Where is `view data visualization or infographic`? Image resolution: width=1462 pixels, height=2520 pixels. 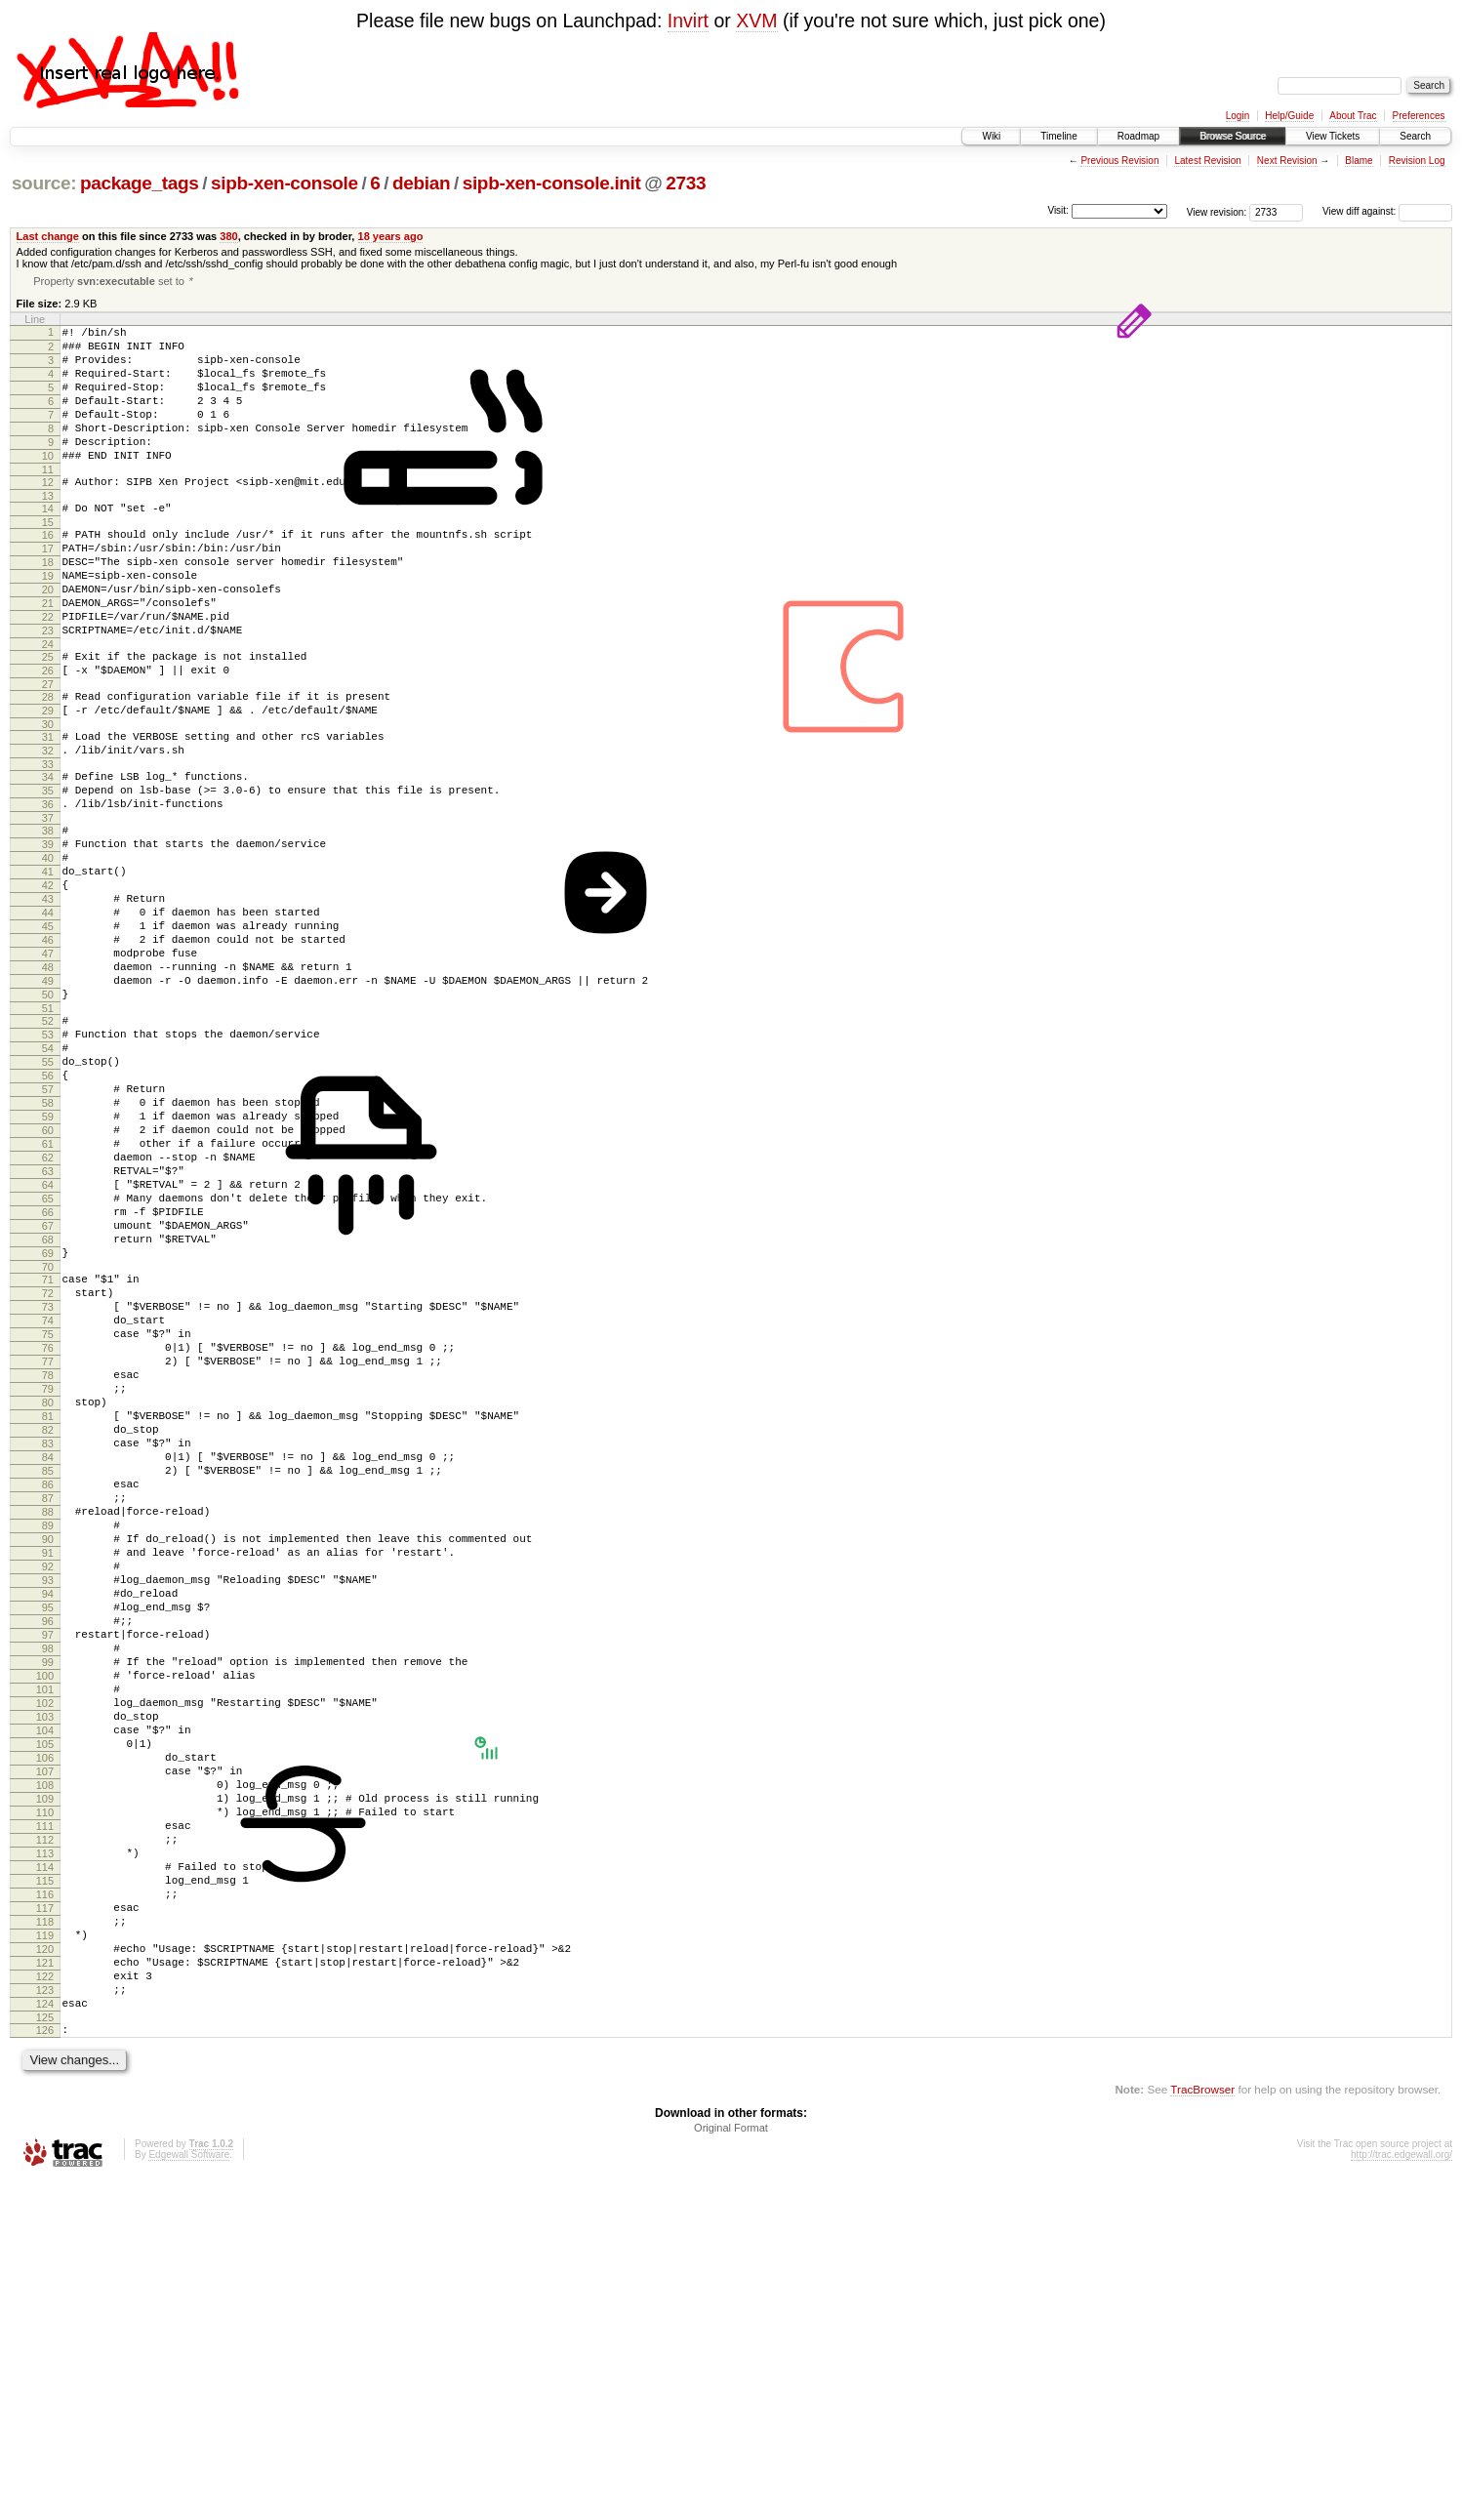
view data visualization or infographic is located at coordinates (486, 1748).